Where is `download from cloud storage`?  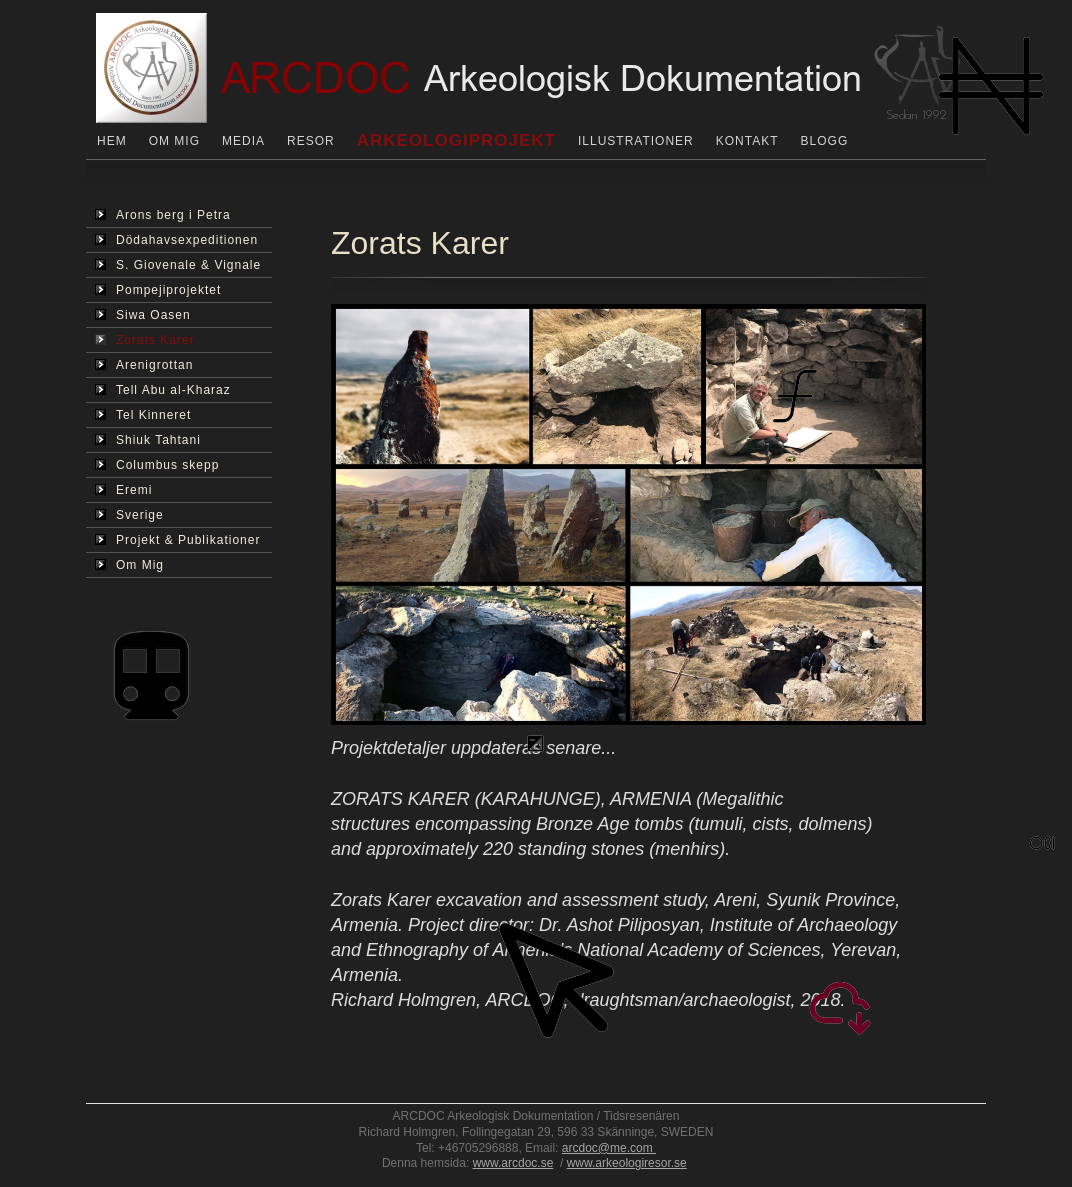 download from cloud storage is located at coordinates (840, 1004).